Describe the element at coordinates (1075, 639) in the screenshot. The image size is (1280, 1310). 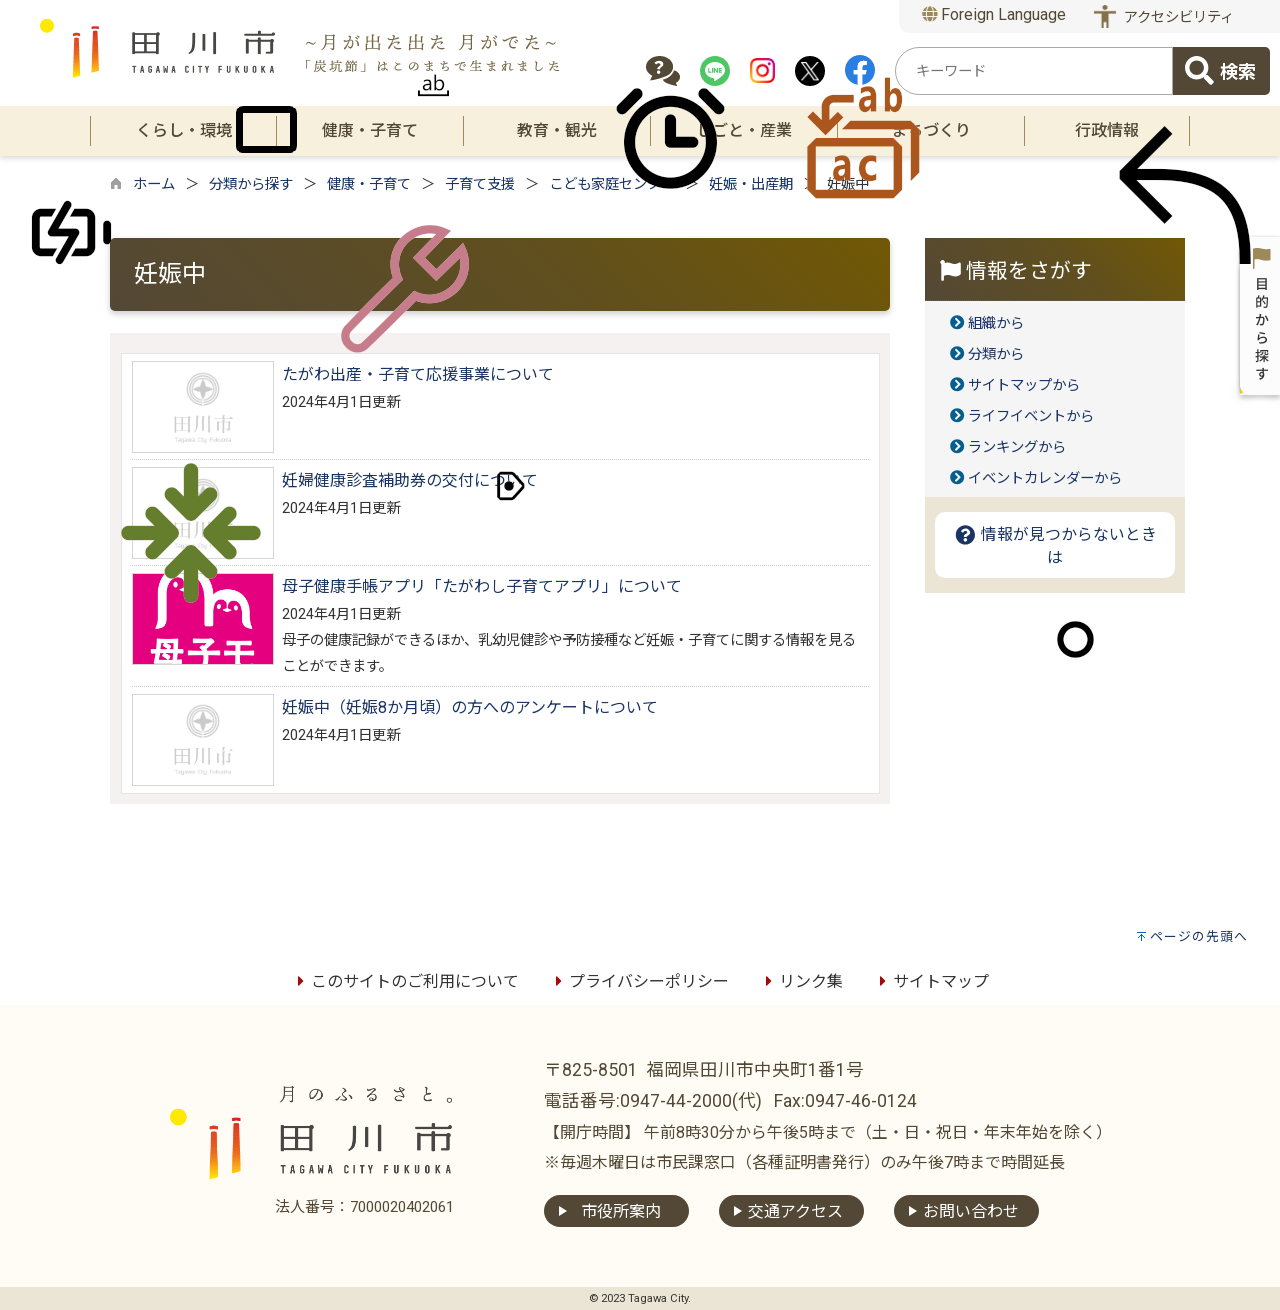
I see `indicates an unselected or empty state in a radio button` at that location.